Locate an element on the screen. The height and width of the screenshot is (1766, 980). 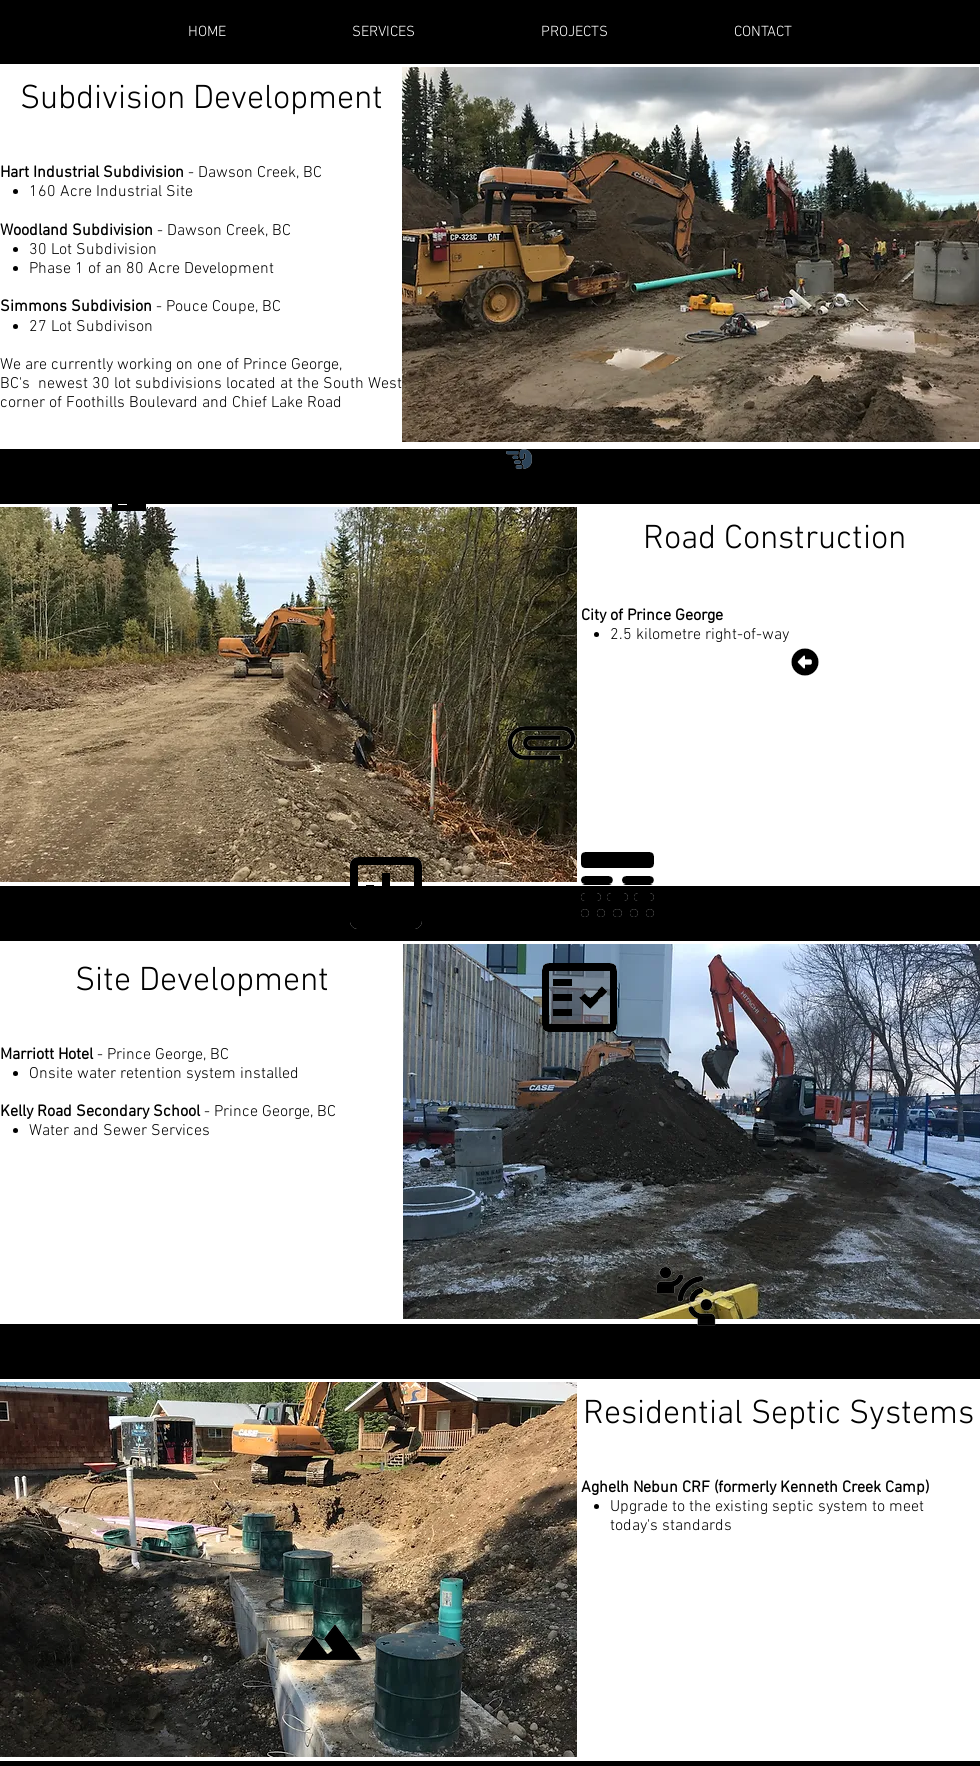
view ballot or voting options is located at coordinates (129, 494).